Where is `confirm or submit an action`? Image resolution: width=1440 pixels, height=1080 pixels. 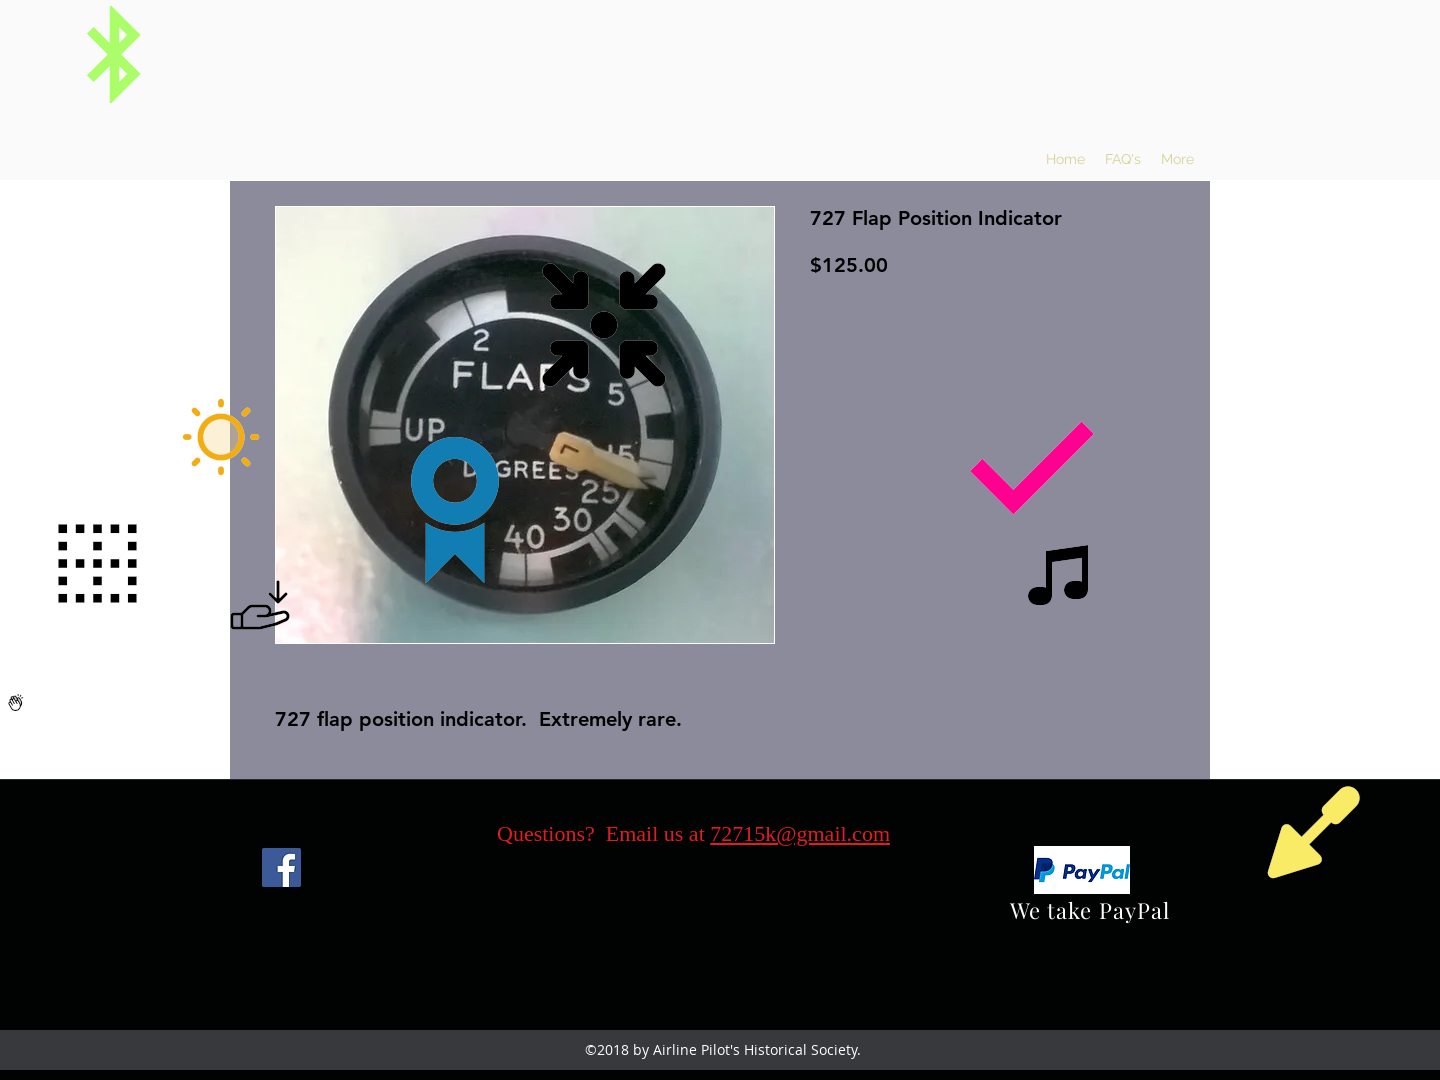 confirm or submit an action is located at coordinates (1032, 465).